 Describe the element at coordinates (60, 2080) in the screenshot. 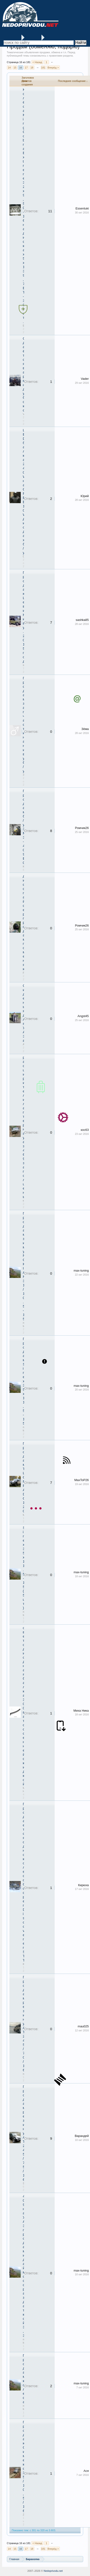

I see `open or view a thread` at that location.